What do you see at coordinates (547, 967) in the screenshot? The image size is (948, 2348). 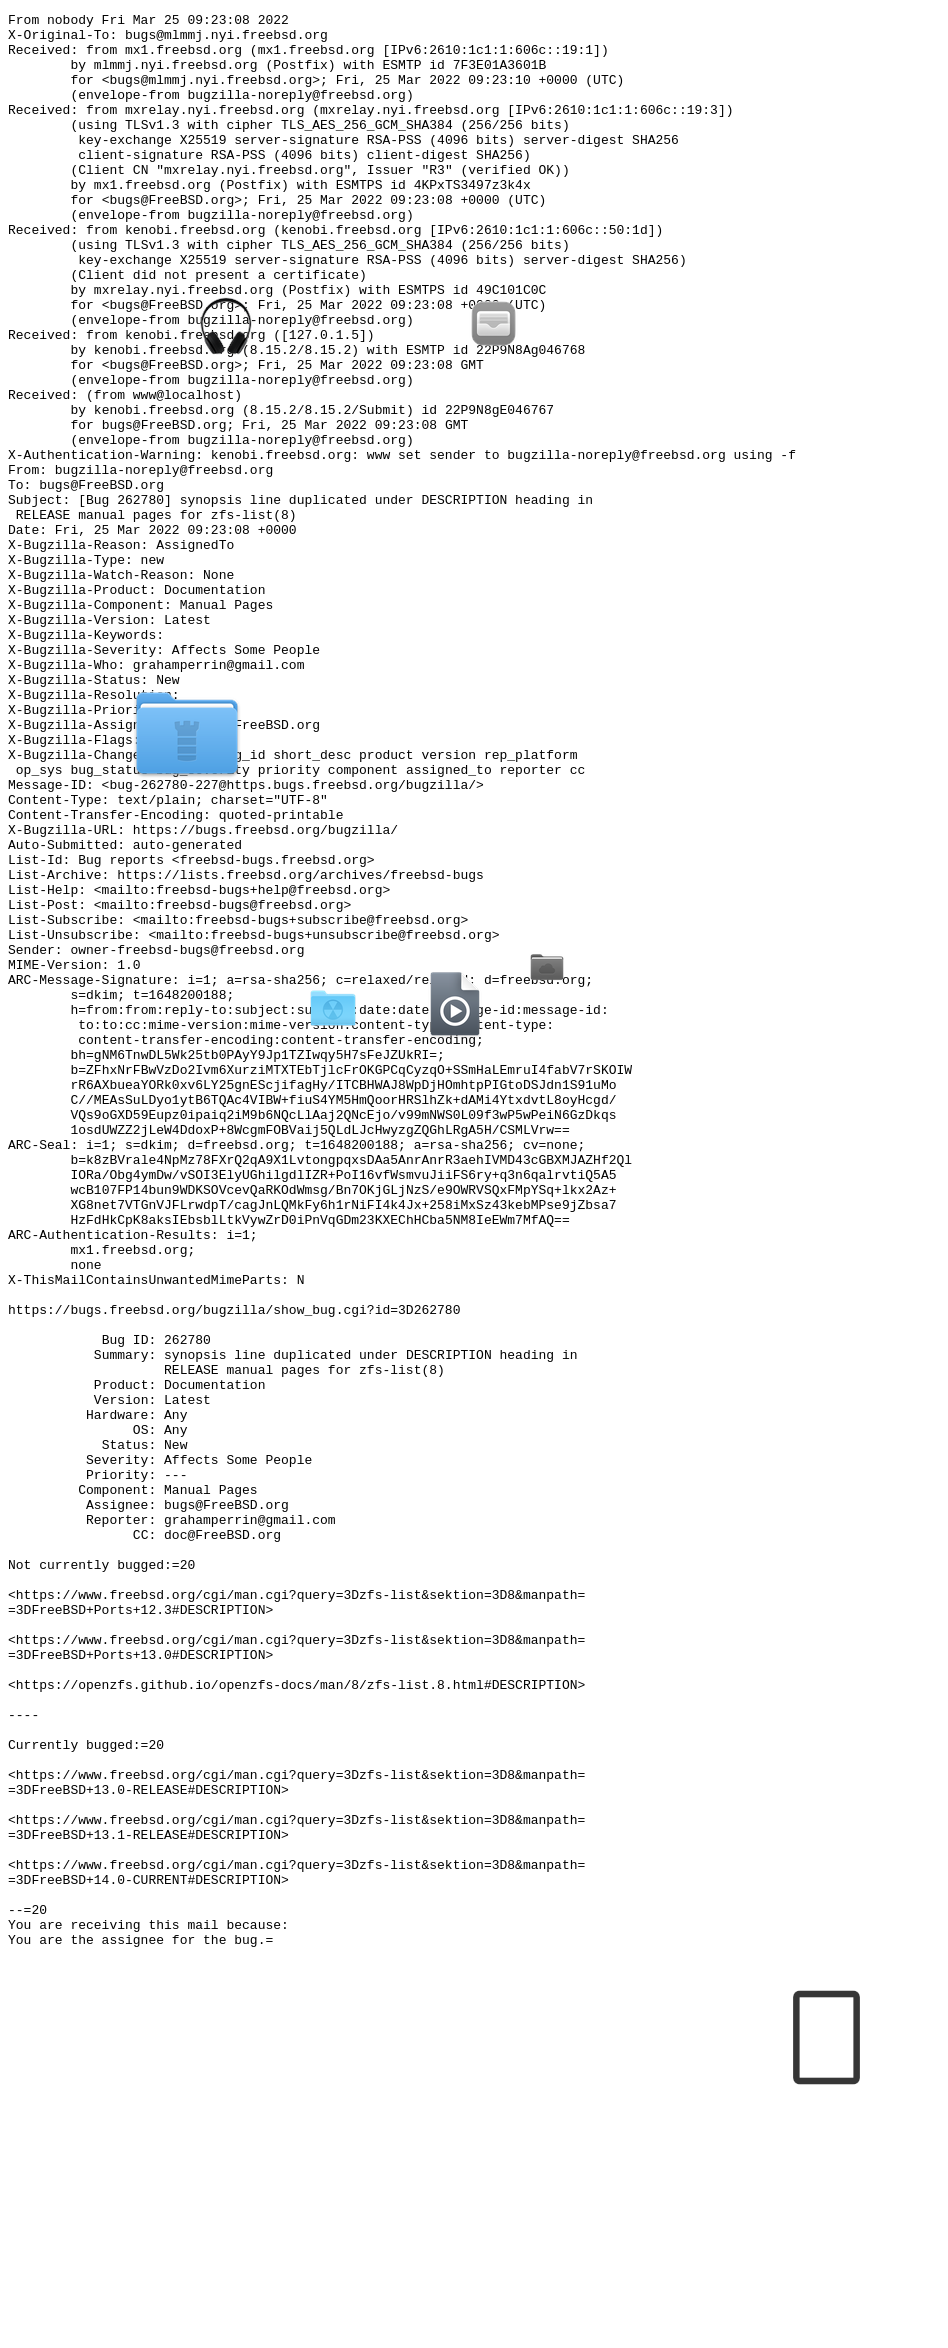 I see `access cloud-synced files and folders` at bounding box center [547, 967].